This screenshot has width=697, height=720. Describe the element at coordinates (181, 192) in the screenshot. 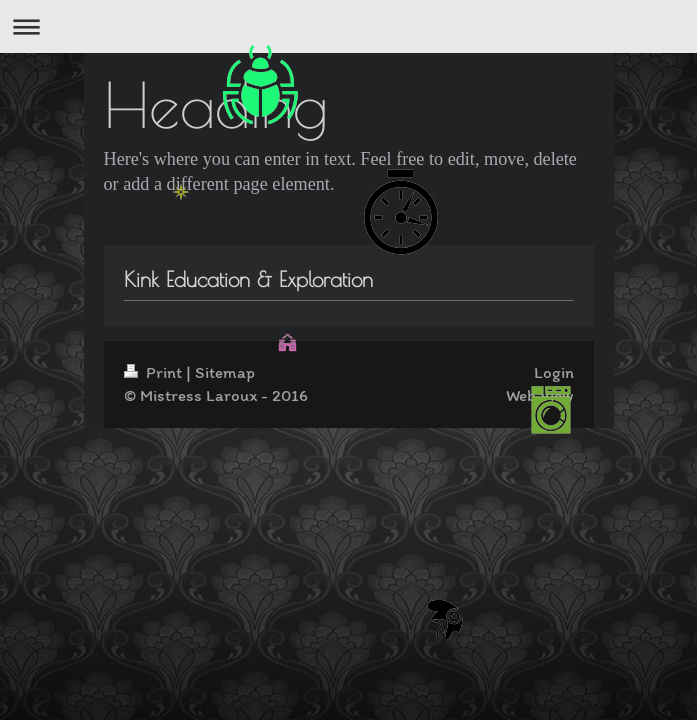

I see `indicates a hazard or danger zone in gameplay` at that location.